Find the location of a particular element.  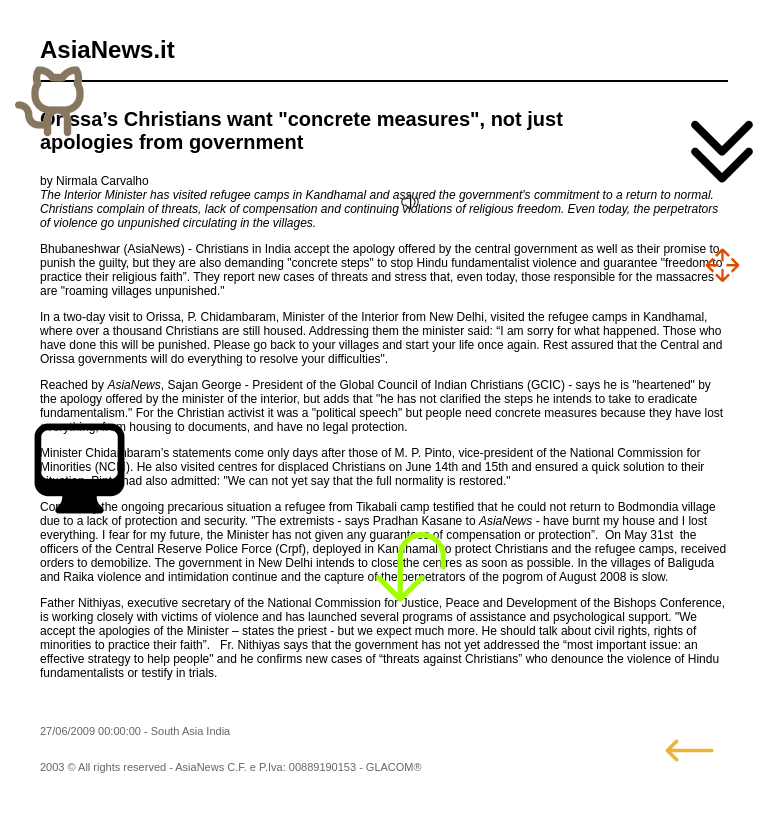

move or reposition an element is located at coordinates (722, 266).